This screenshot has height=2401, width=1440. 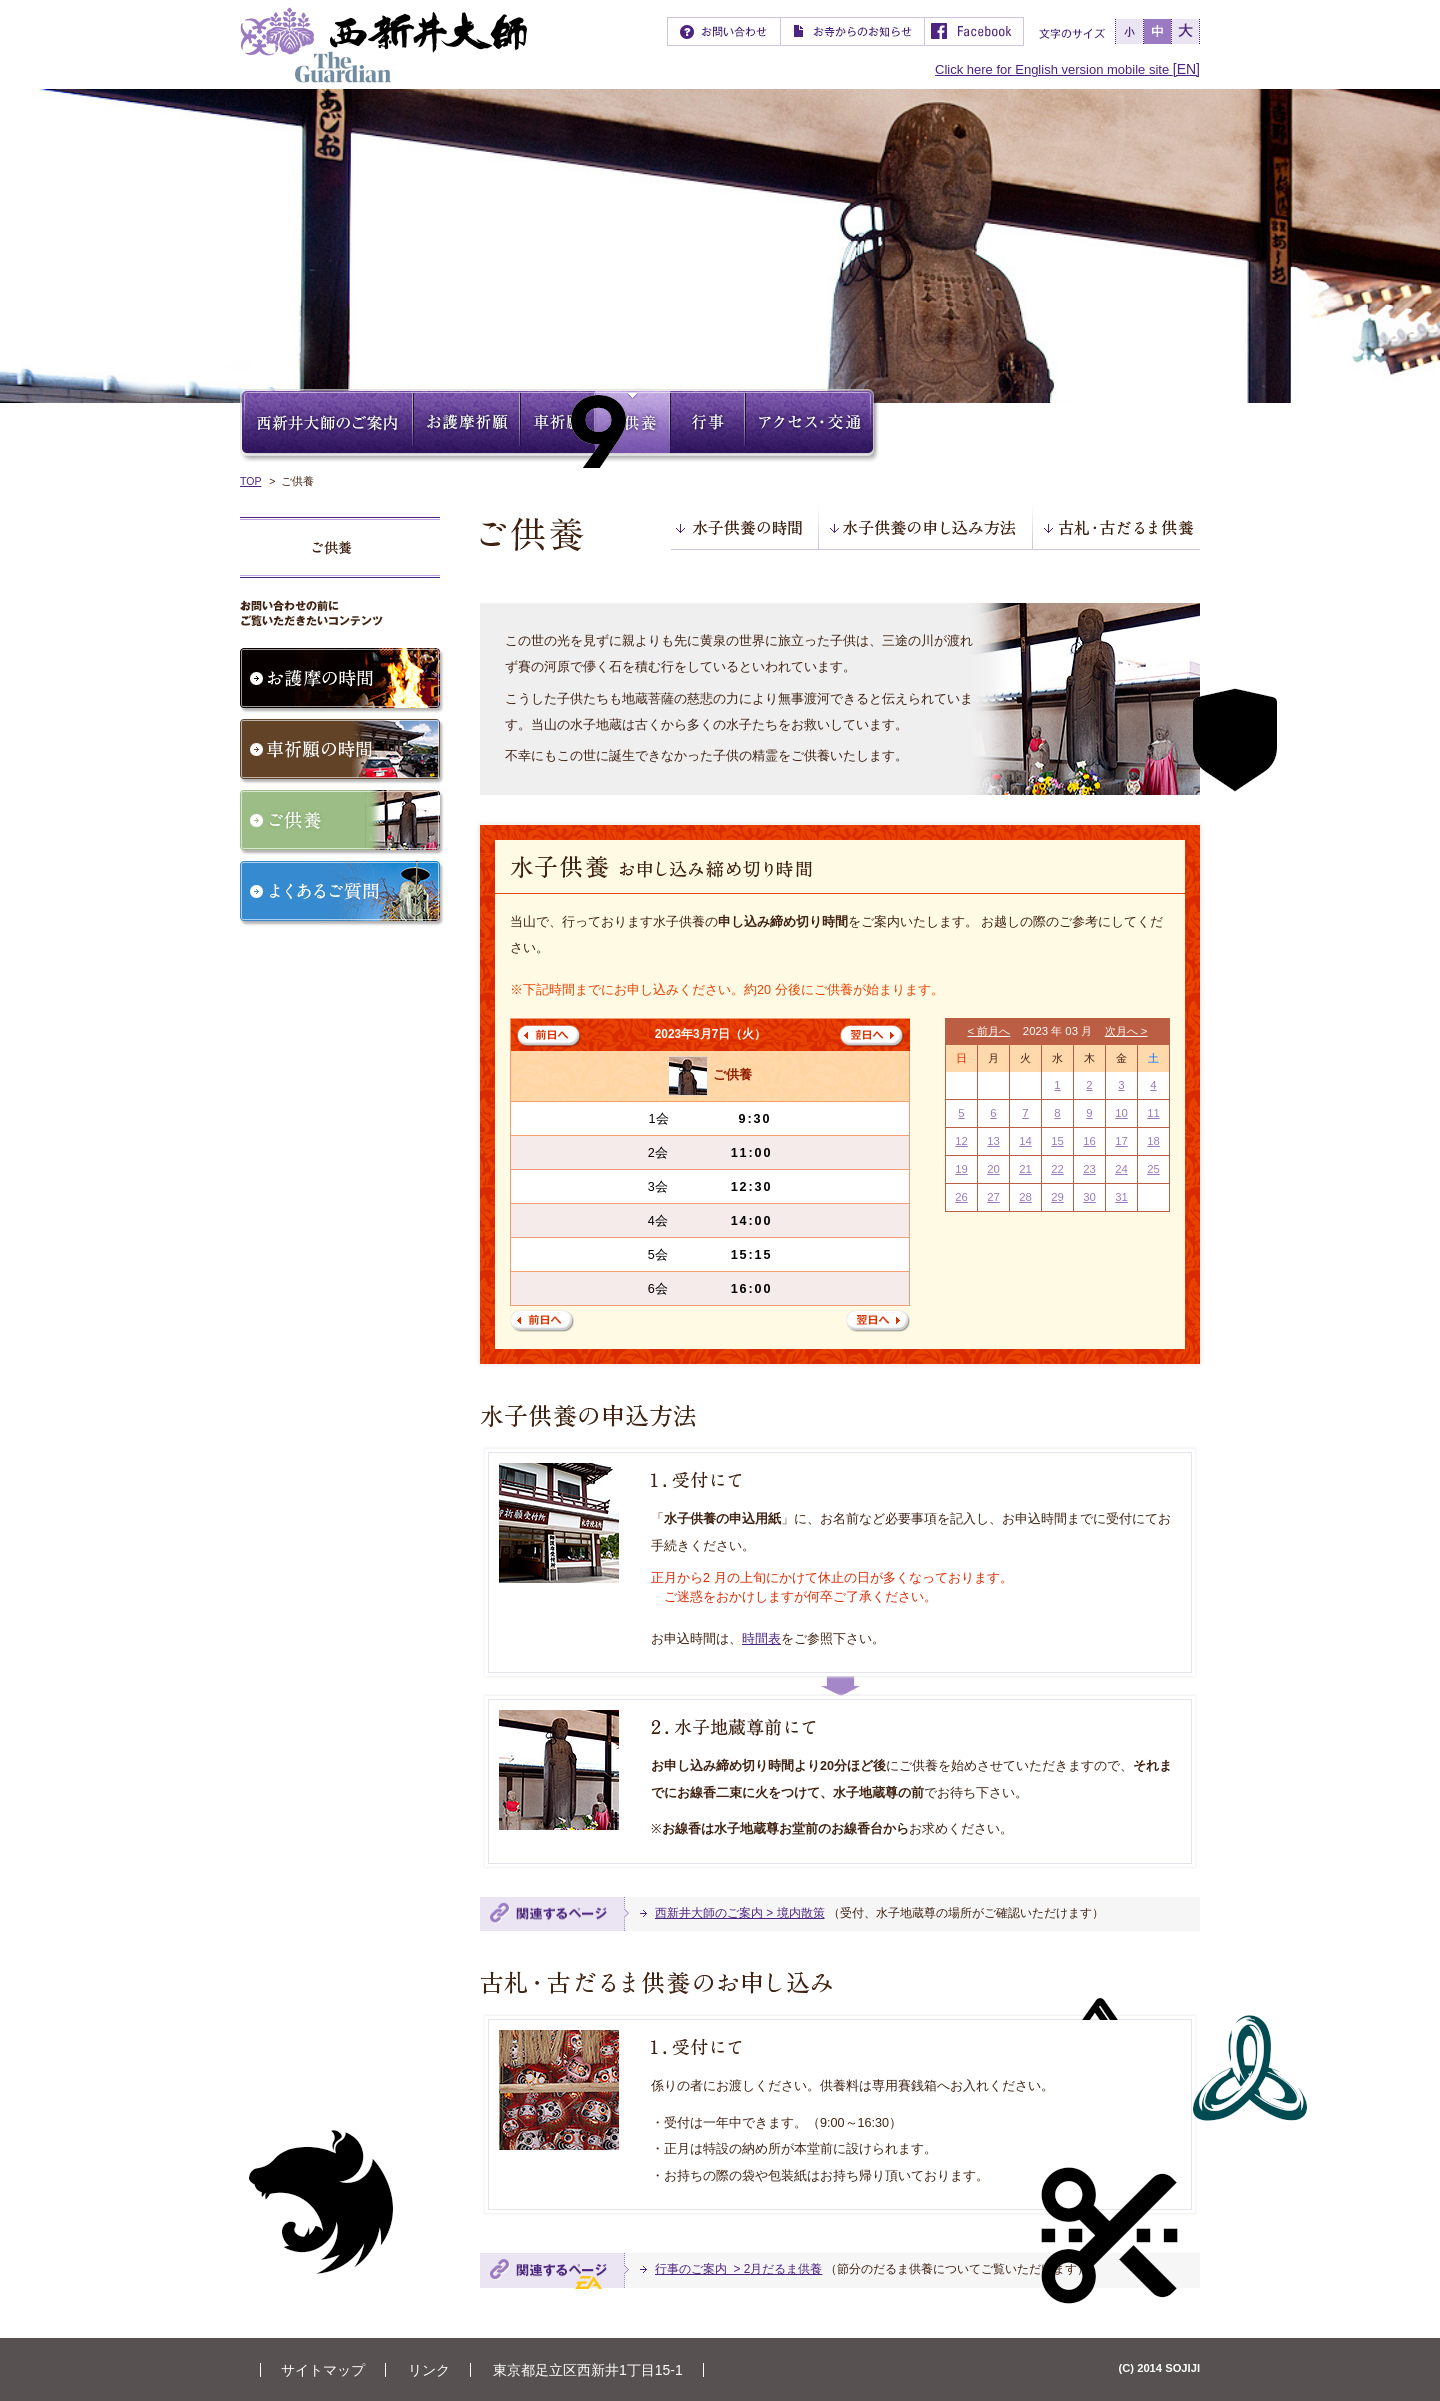 I want to click on quad9 dns service logo, so click(x=598, y=431).